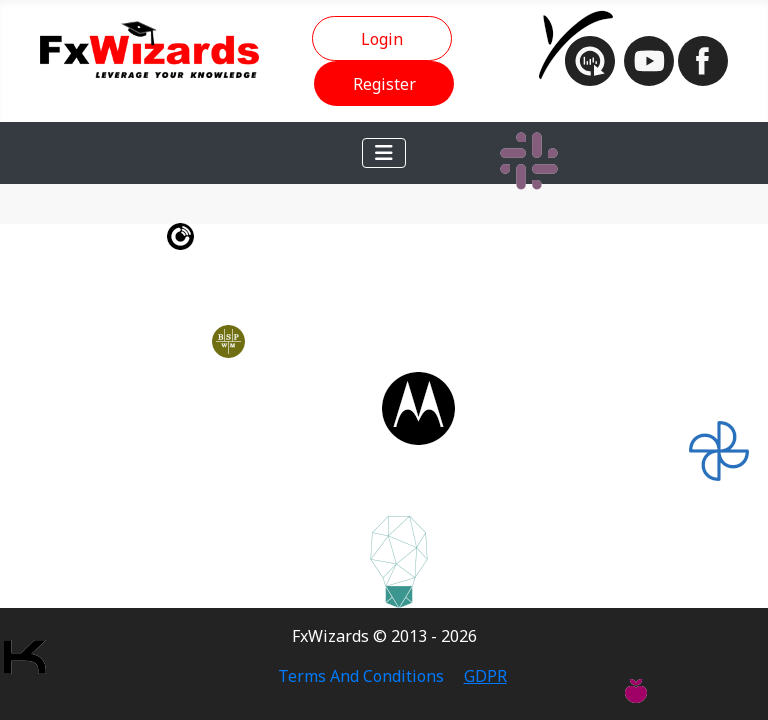 The height and width of the screenshot is (720, 768). What do you see at coordinates (576, 45) in the screenshot?
I see `payoneer payment service logo` at bounding box center [576, 45].